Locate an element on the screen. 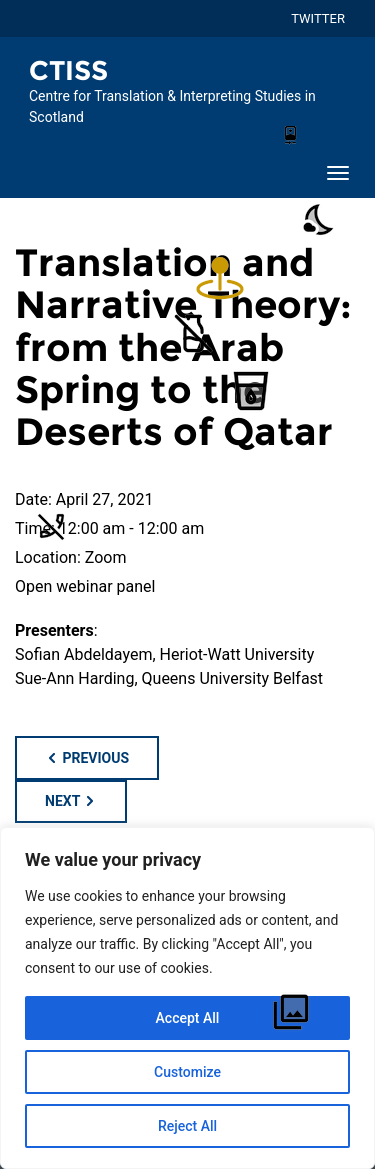 This screenshot has width=375, height=1169. view photo collections or albums is located at coordinates (291, 1012).